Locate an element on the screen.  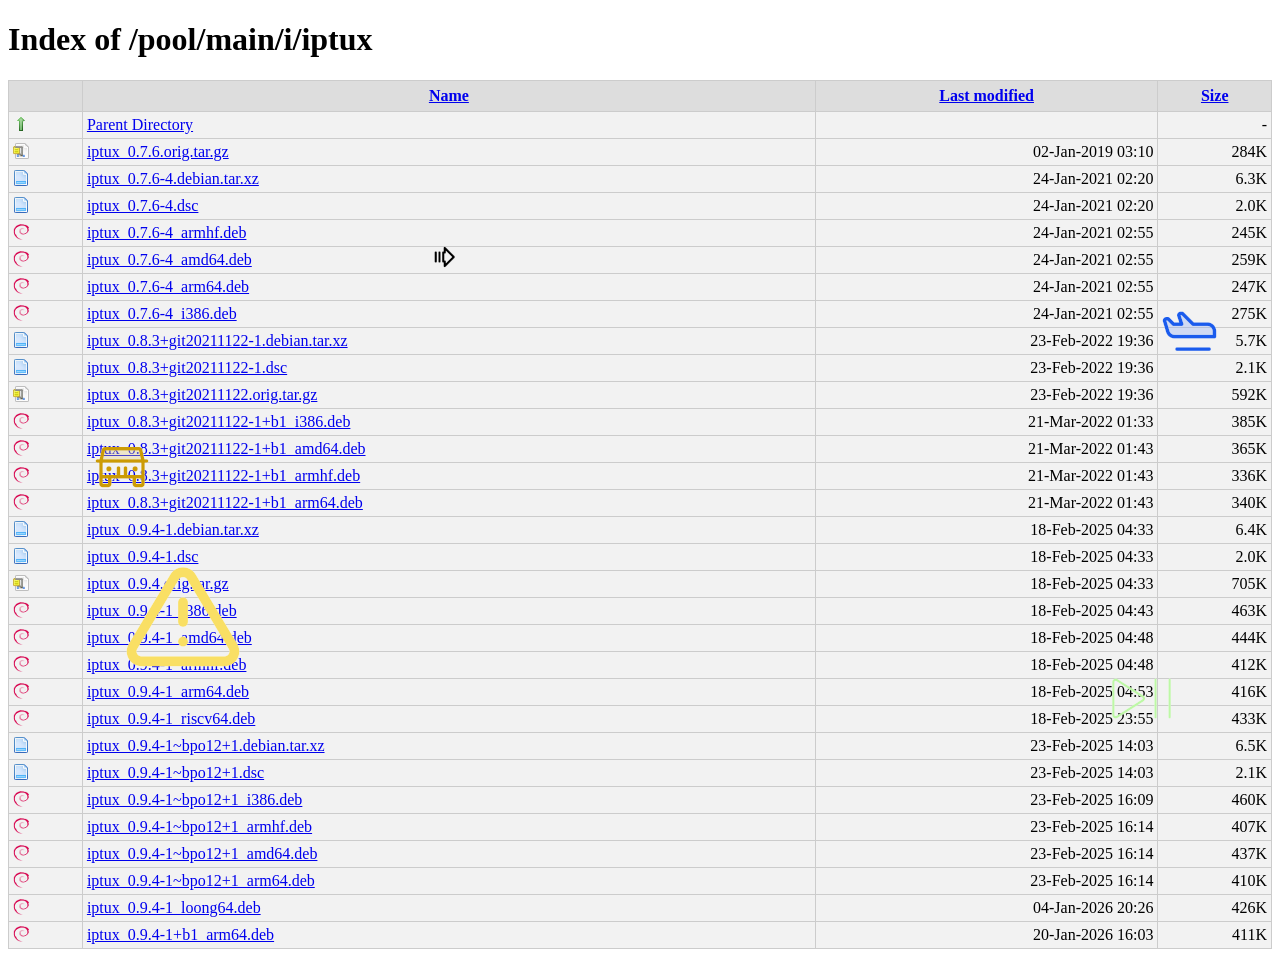
warning or caution indicator is located at coordinates (183, 617).